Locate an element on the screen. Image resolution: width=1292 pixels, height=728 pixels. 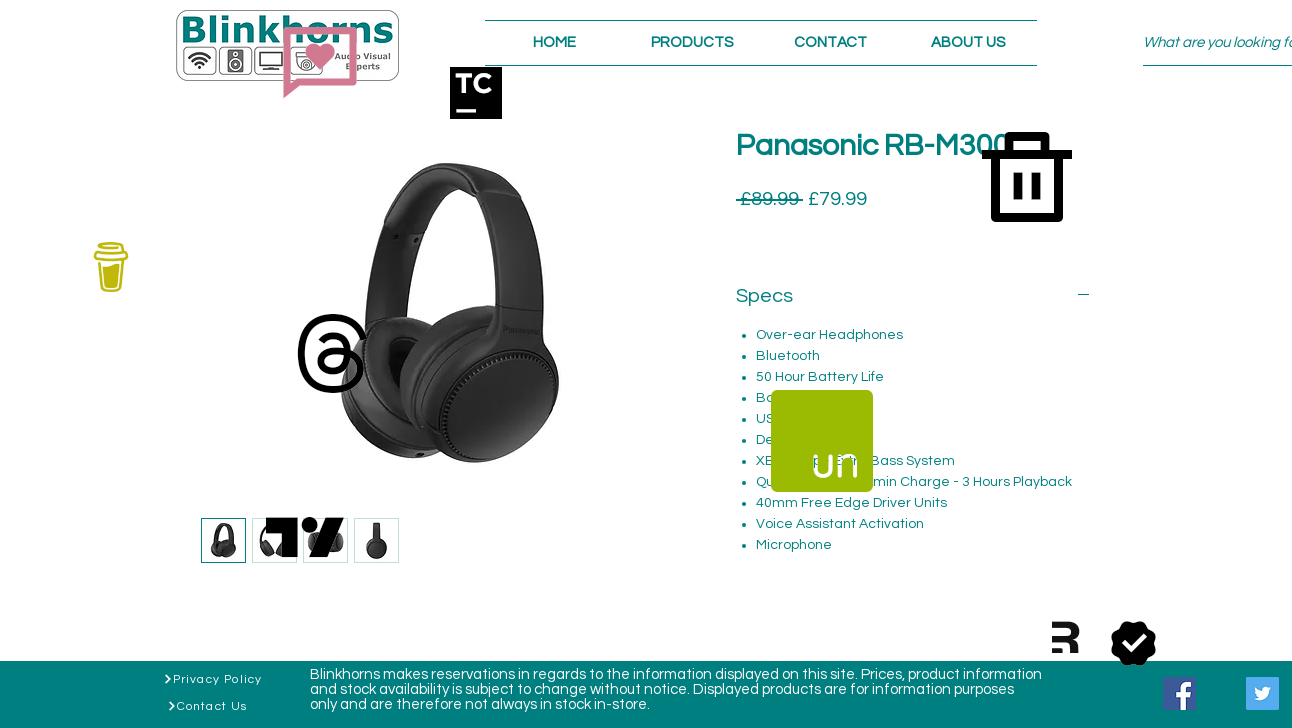
support the creator via Buy Me a Coffee is located at coordinates (111, 267).